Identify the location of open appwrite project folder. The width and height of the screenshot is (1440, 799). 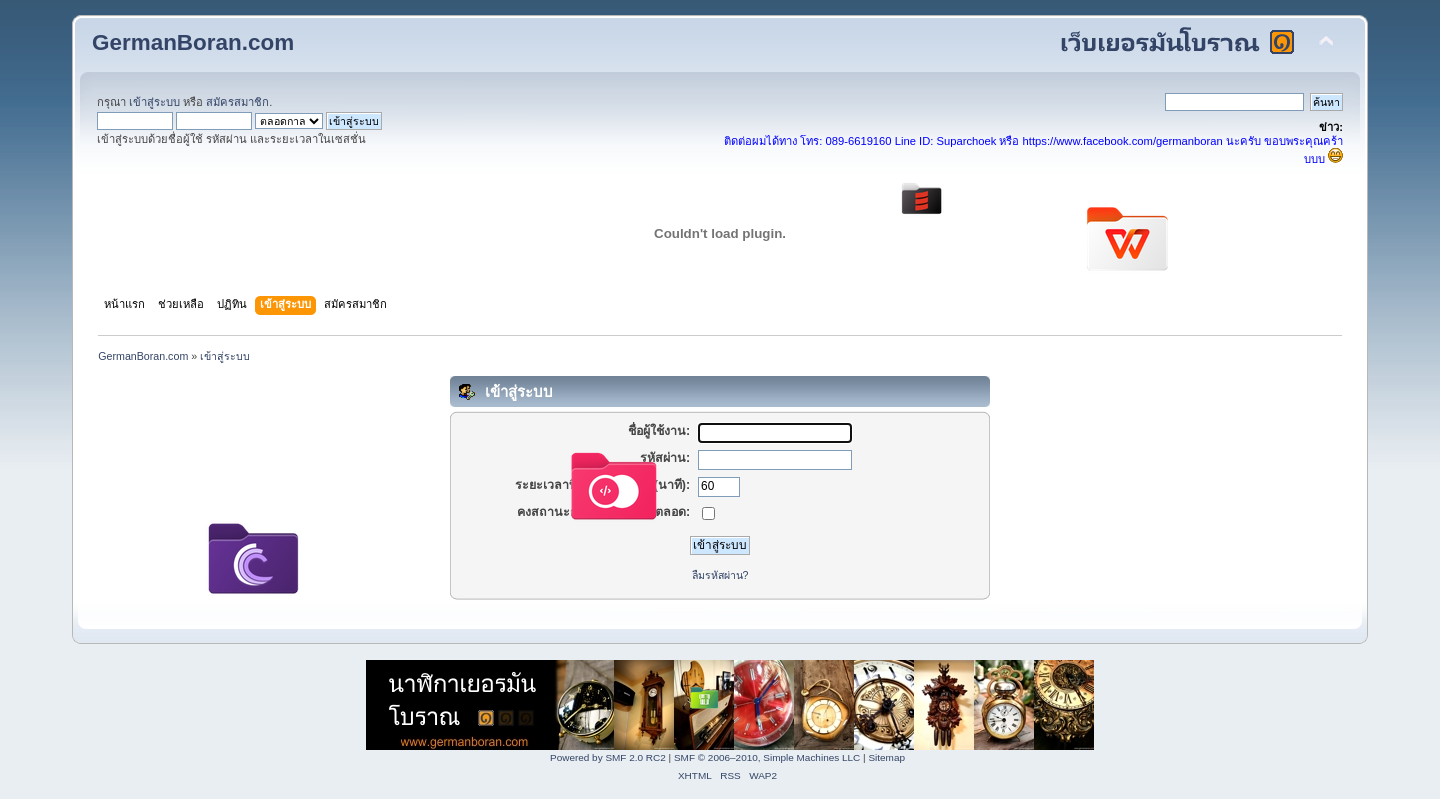
(613, 488).